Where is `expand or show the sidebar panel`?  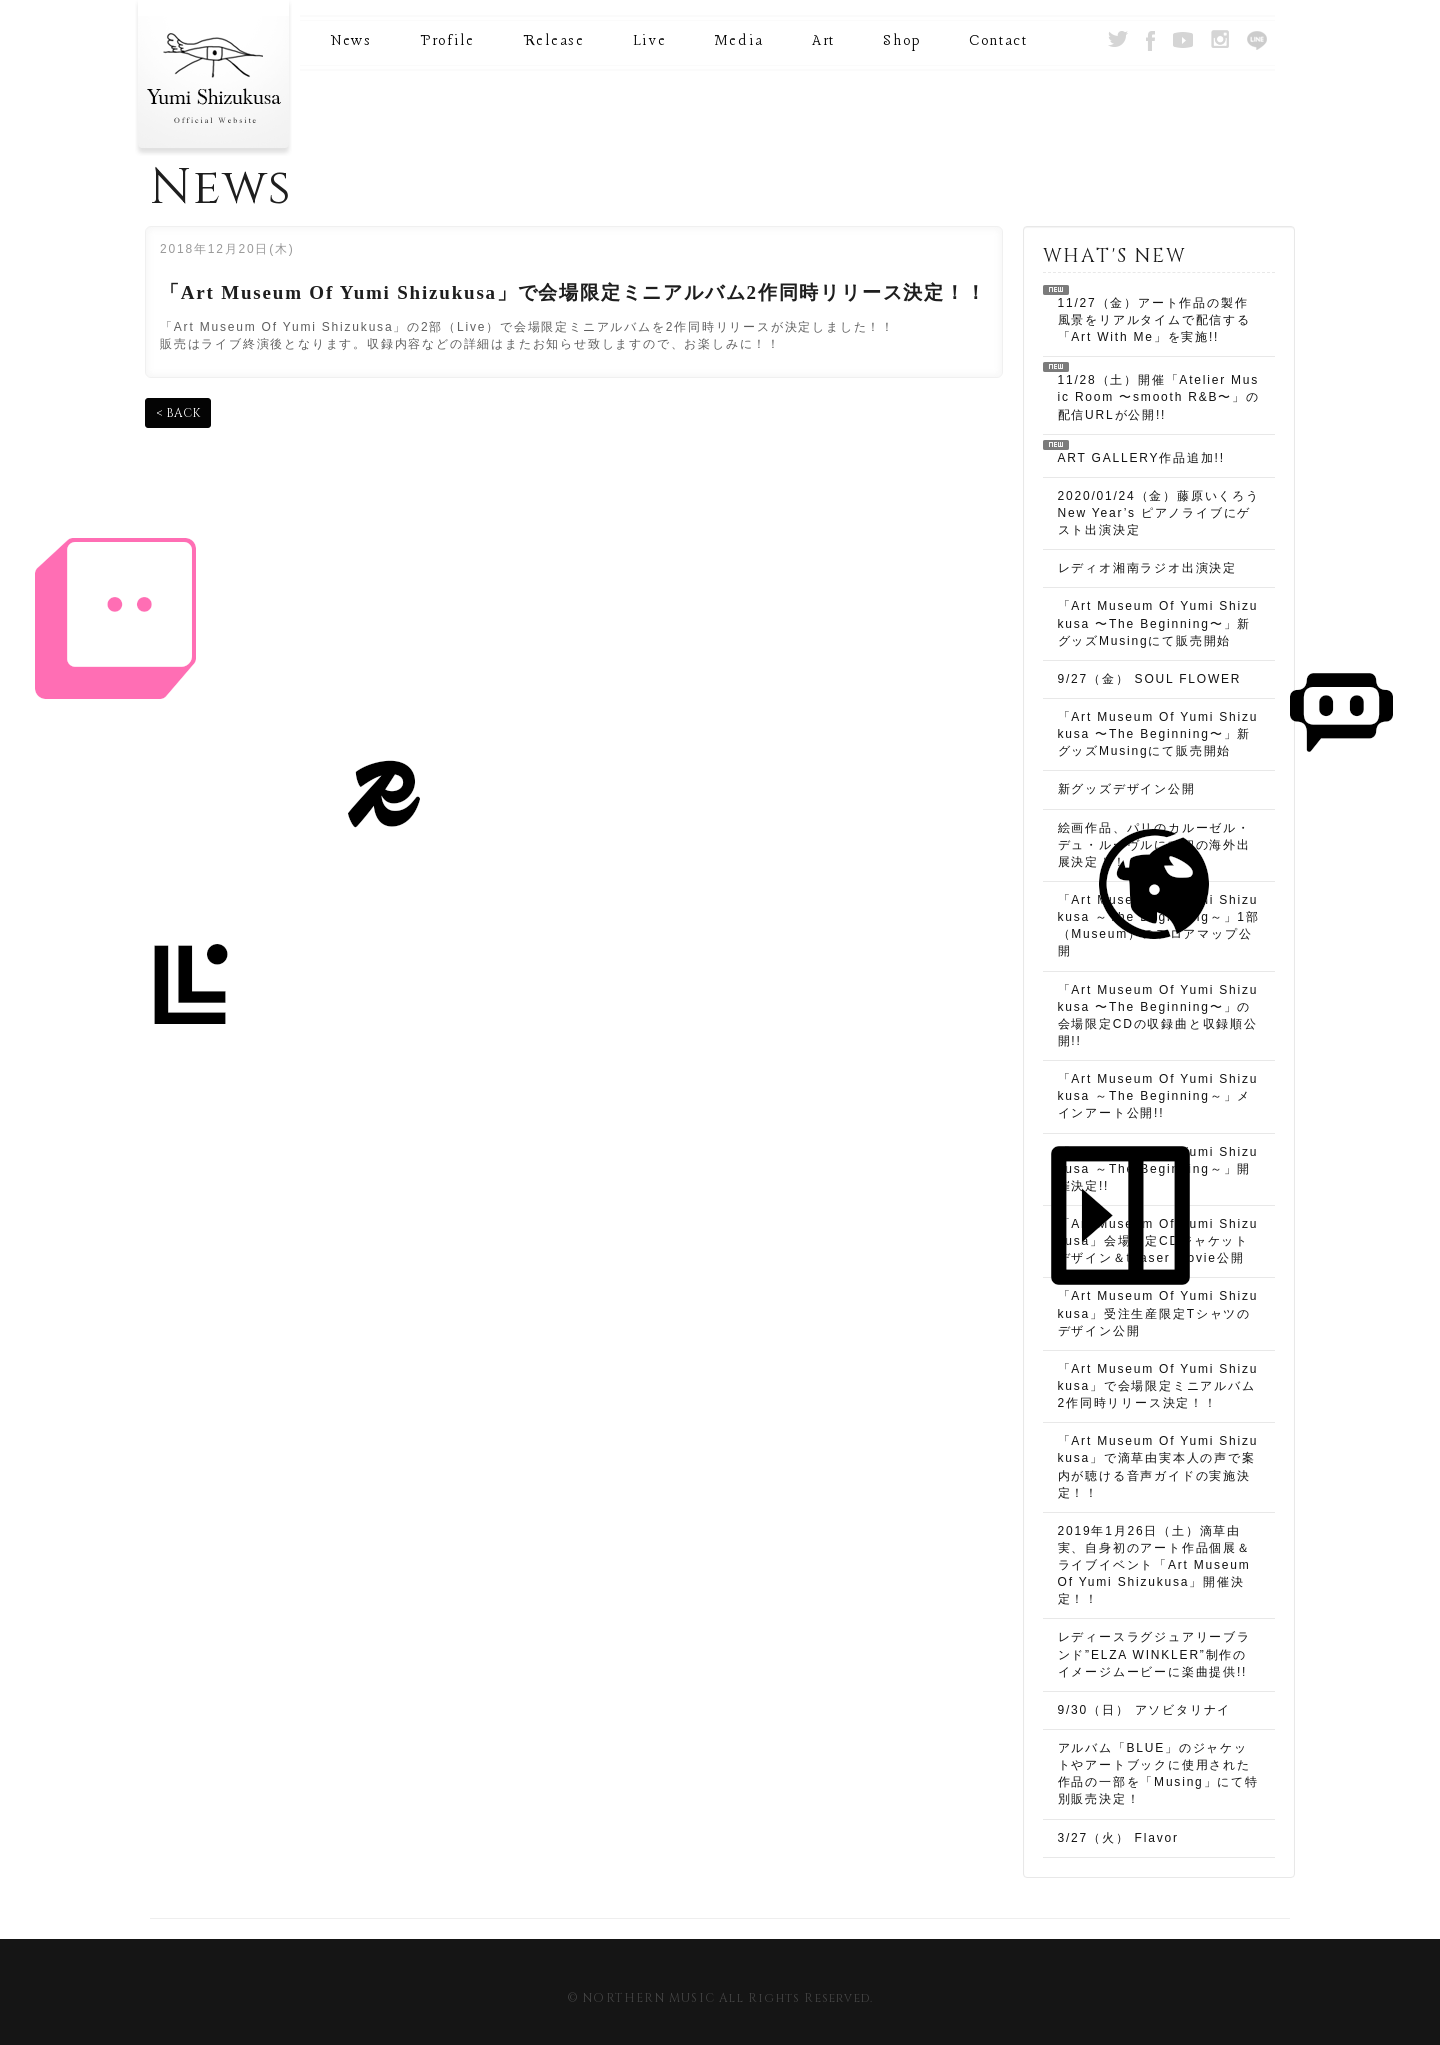 expand or show the sidebar panel is located at coordinates (1120, 1215).